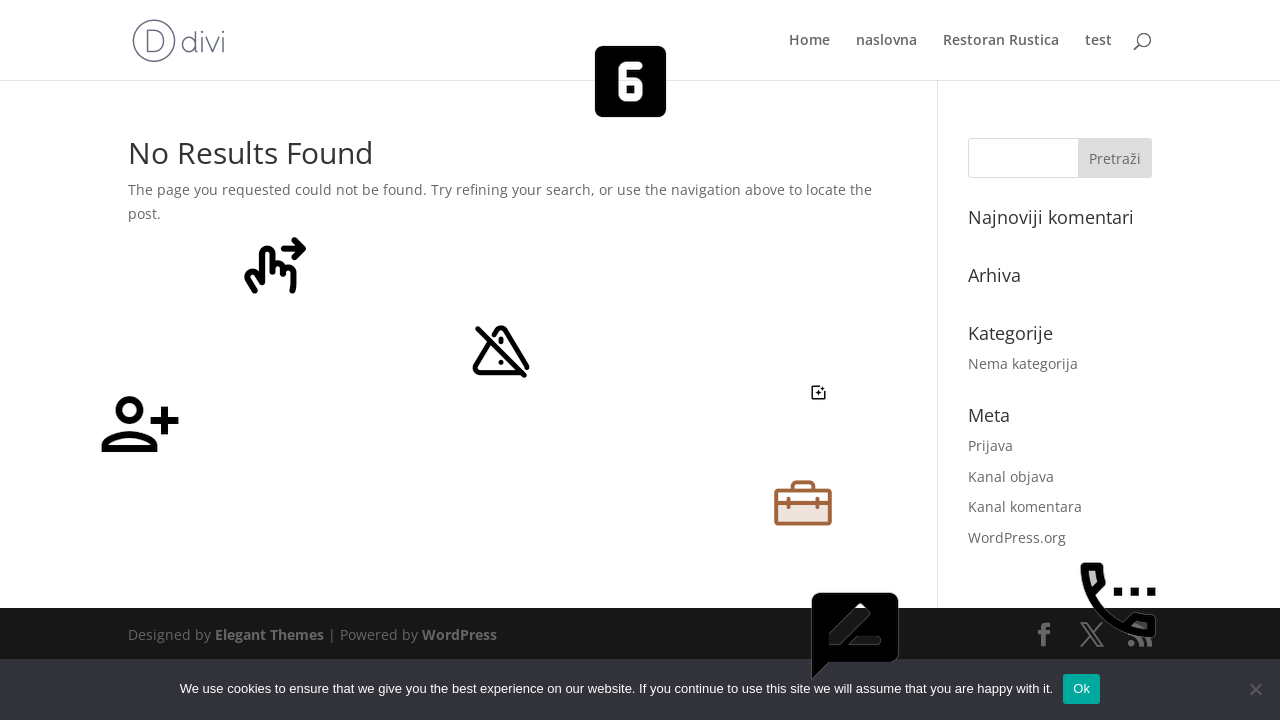 Image resolution: width=1280 pixels, height=720 pixels. Describe the element at coordinates (855, 636) in the screenshot. I see `write a review or feedback` at that location.